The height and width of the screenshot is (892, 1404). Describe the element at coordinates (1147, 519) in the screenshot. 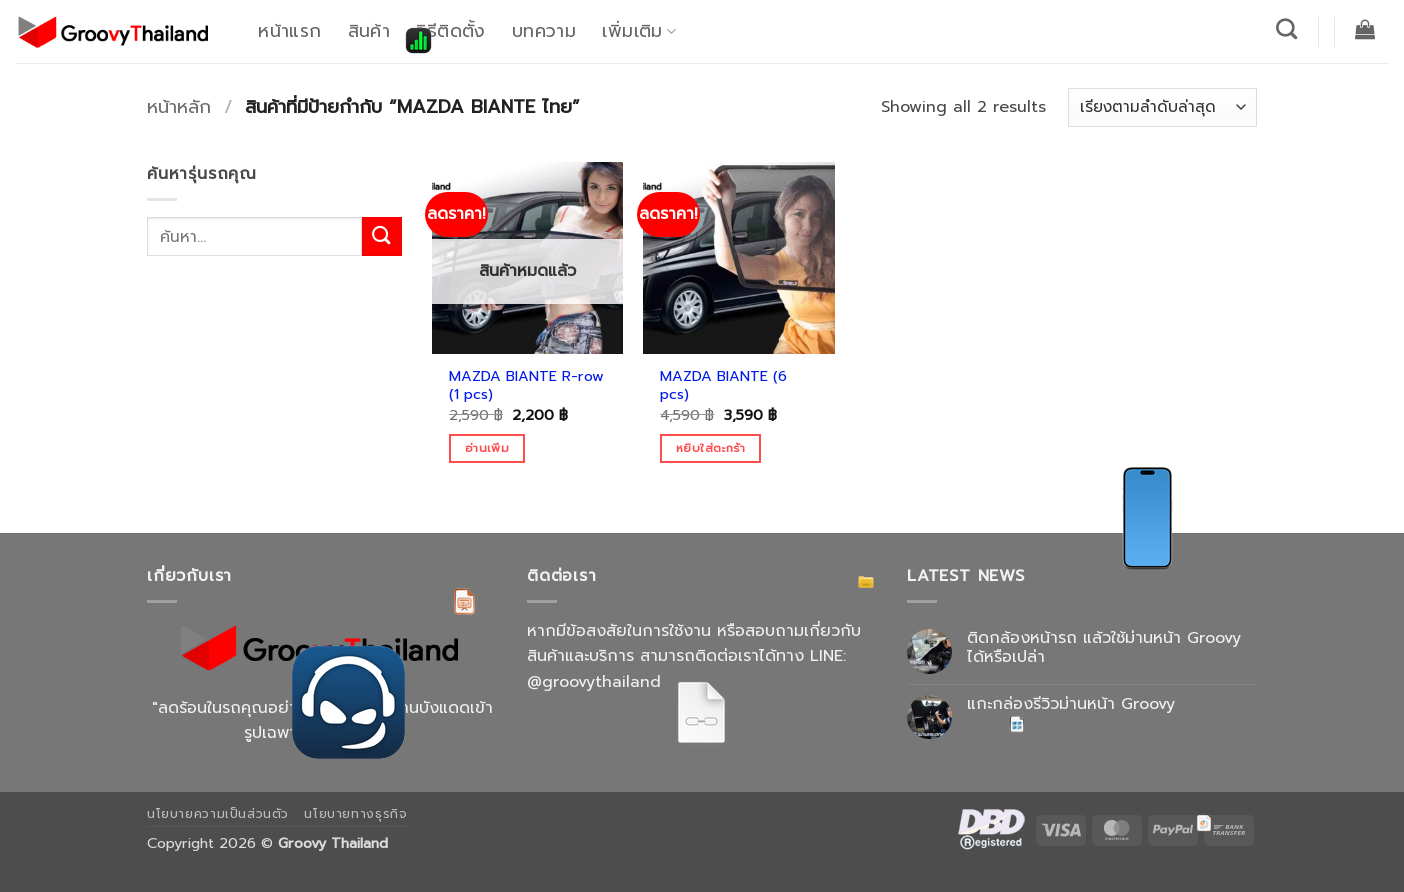

I see `iPhone 15 Pro device icon` at that location.